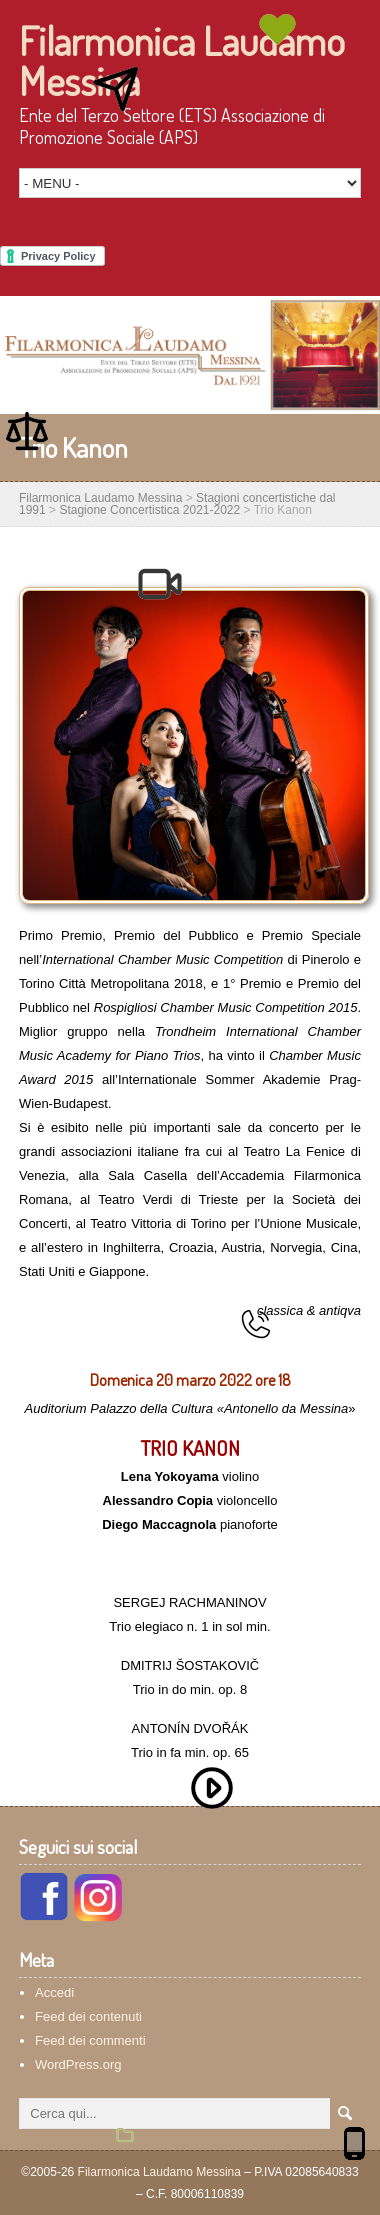 Image resolution: width=380 pixels, height=2215 pixels. I want to click on indicates an android device, so click(354, 2143).